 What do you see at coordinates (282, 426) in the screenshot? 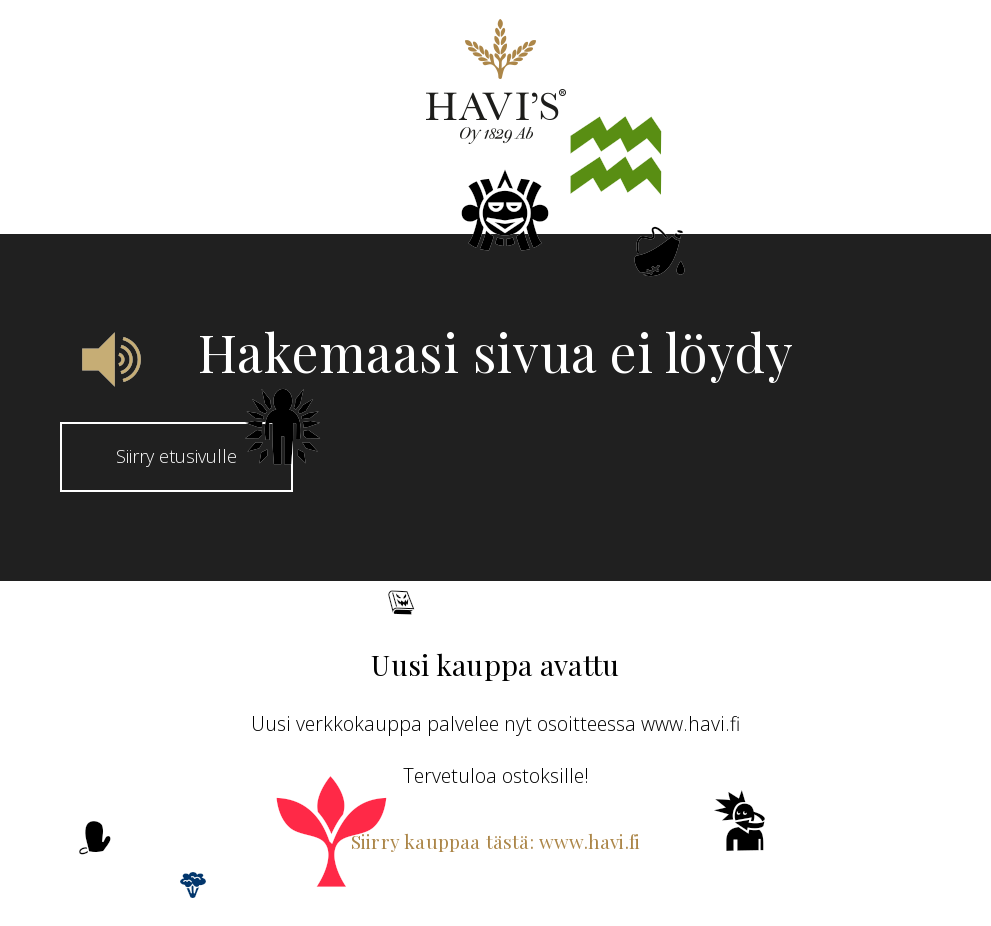
I see `activate frost aura ability` at bounding box center [282, 426].